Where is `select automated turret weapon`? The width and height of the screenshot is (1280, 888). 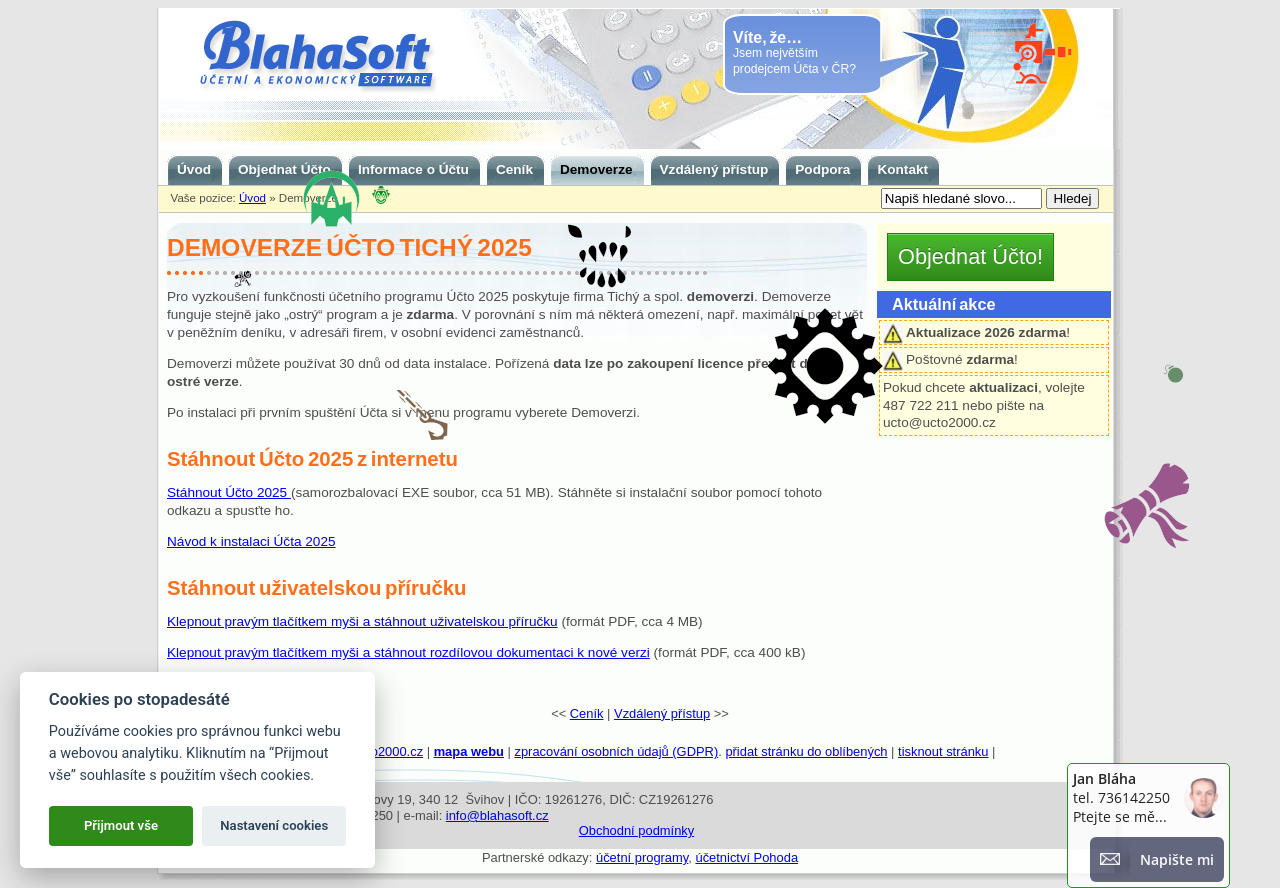
select automated turret weapon is located at coordinates (1042, 53).